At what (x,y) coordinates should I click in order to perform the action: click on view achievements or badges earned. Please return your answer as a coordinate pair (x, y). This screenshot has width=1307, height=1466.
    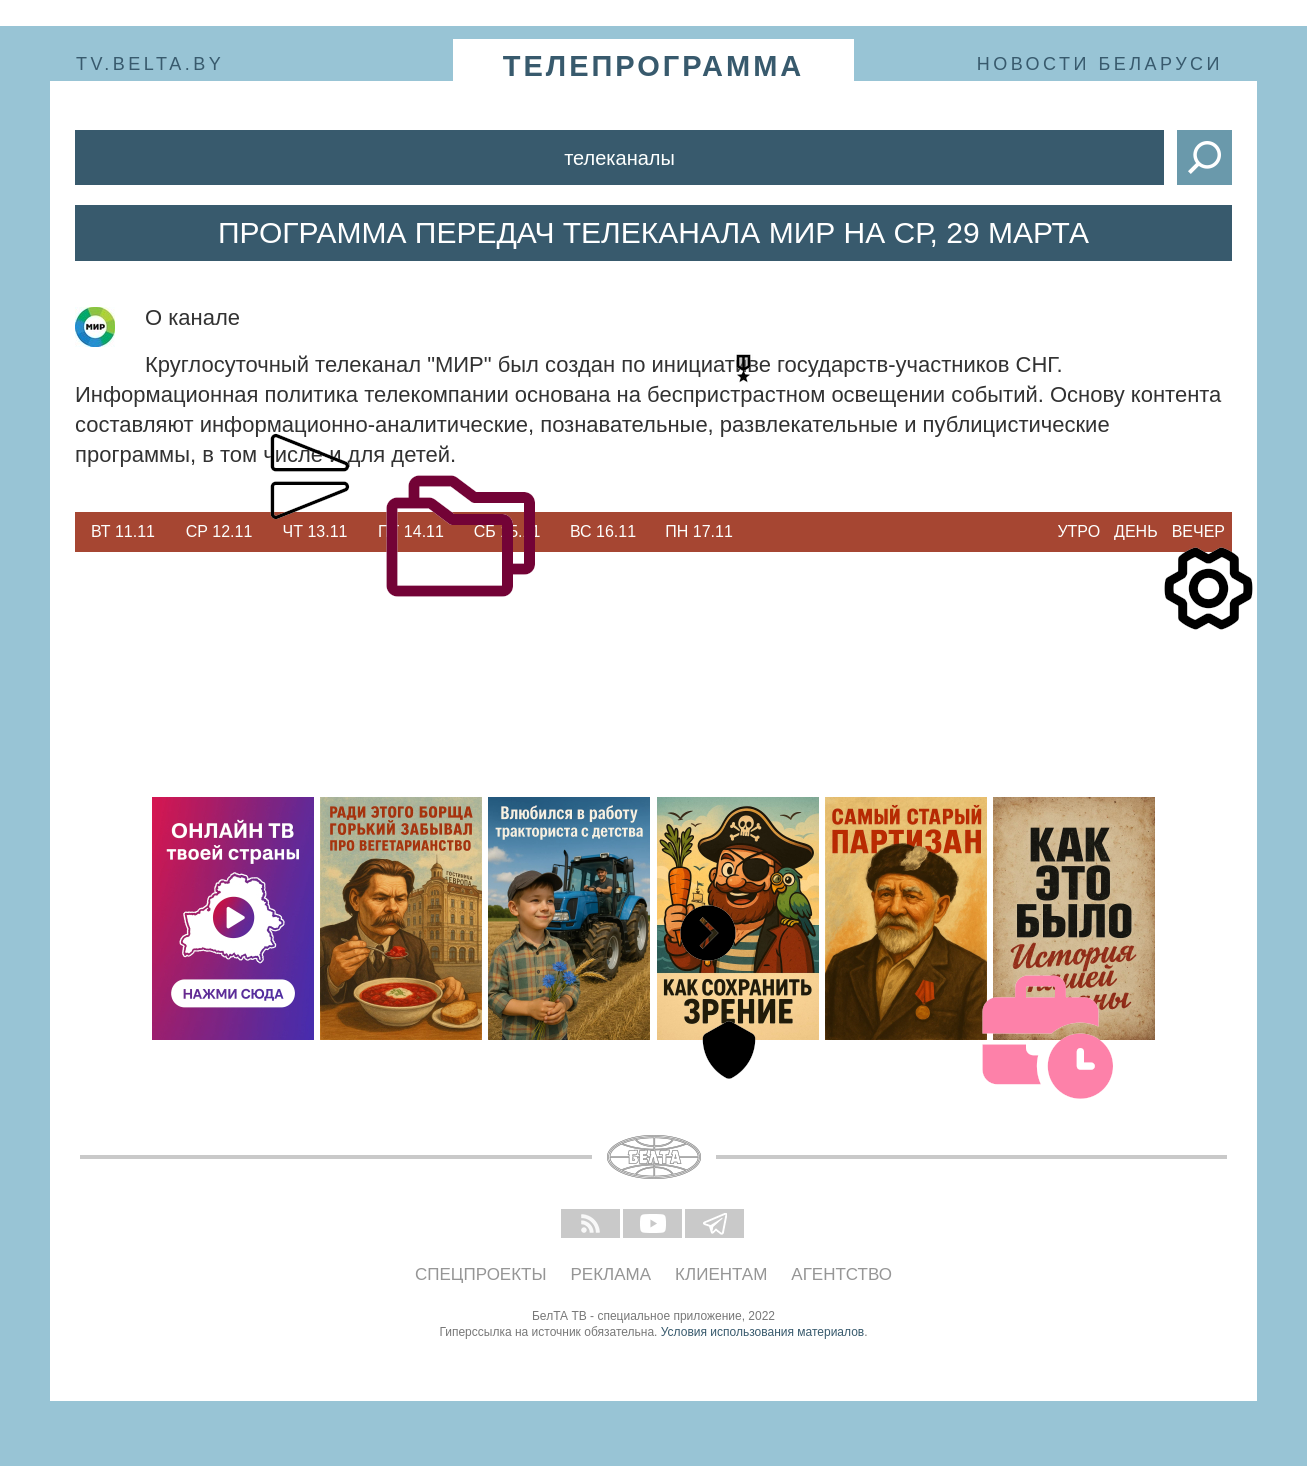
    Looking at the image, I should click on (743, 368).